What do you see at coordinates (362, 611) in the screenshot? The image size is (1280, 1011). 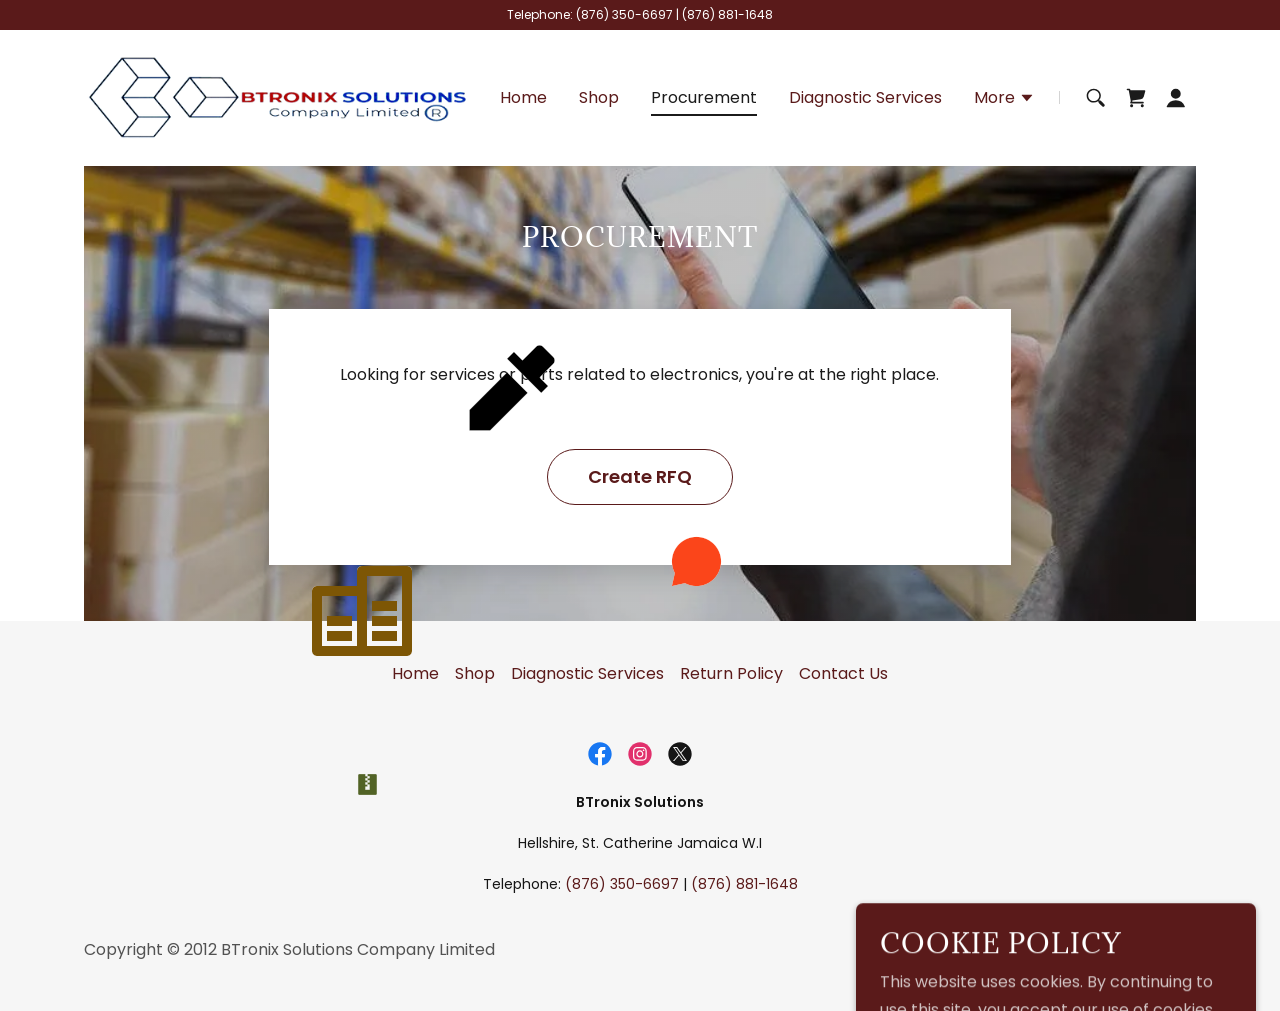 I see `access database or data storage` at bounding box center [362, 611].